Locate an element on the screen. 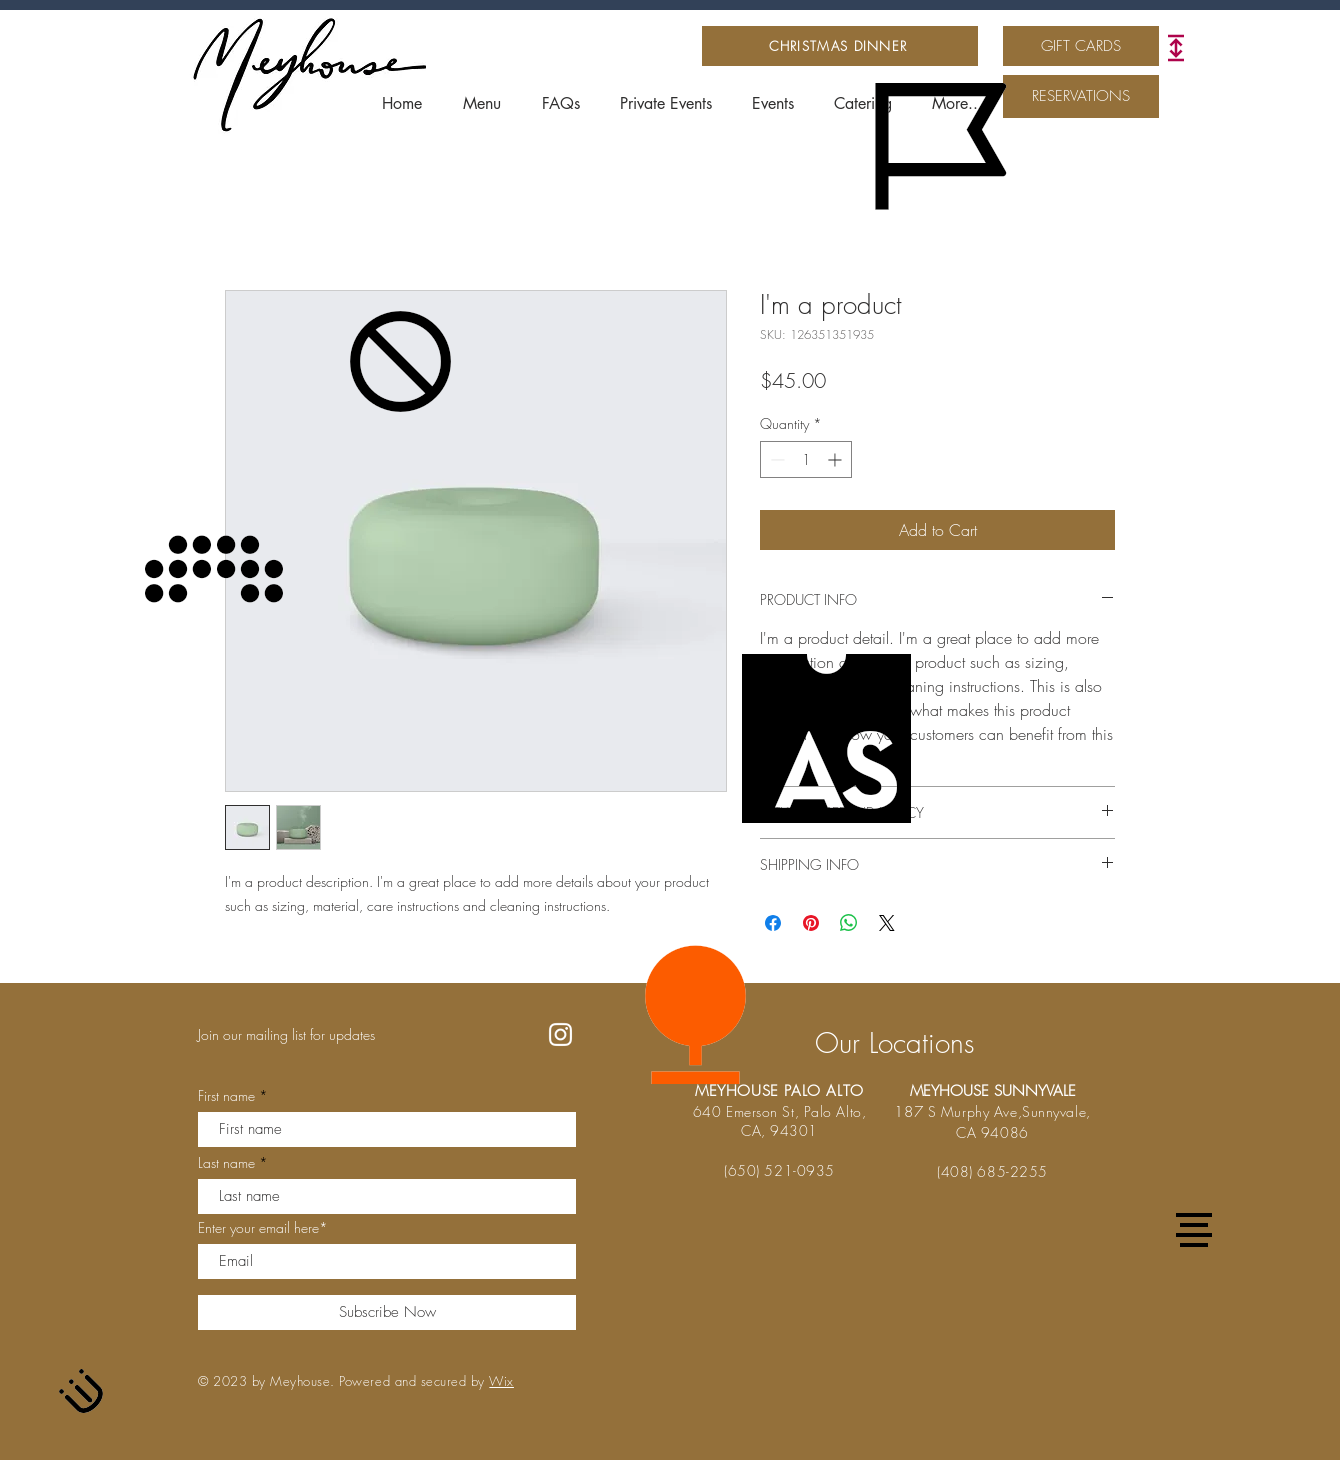 The width and height of the screenshot is (1340, 1460). flag or bookmark an item is located at coordinates (942, 143).